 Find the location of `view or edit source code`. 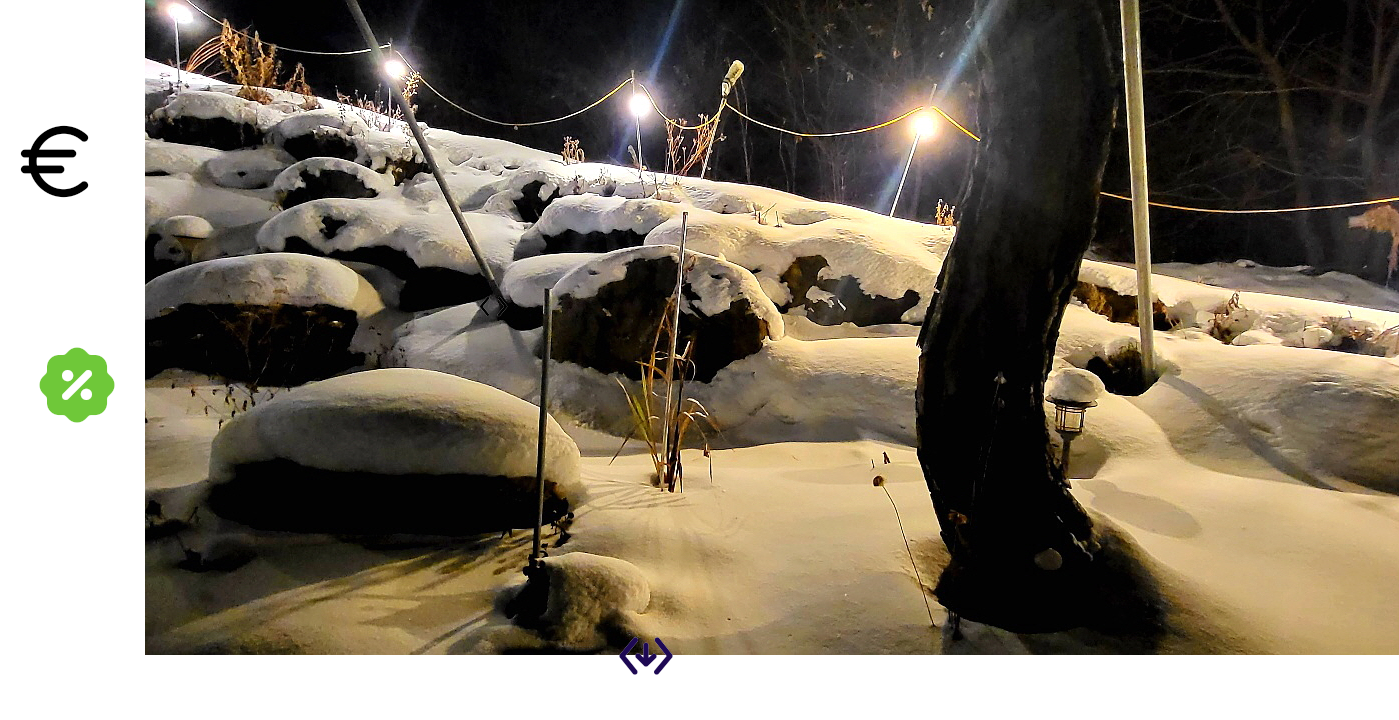

view or edit source code is located at coordinates (493, 306).